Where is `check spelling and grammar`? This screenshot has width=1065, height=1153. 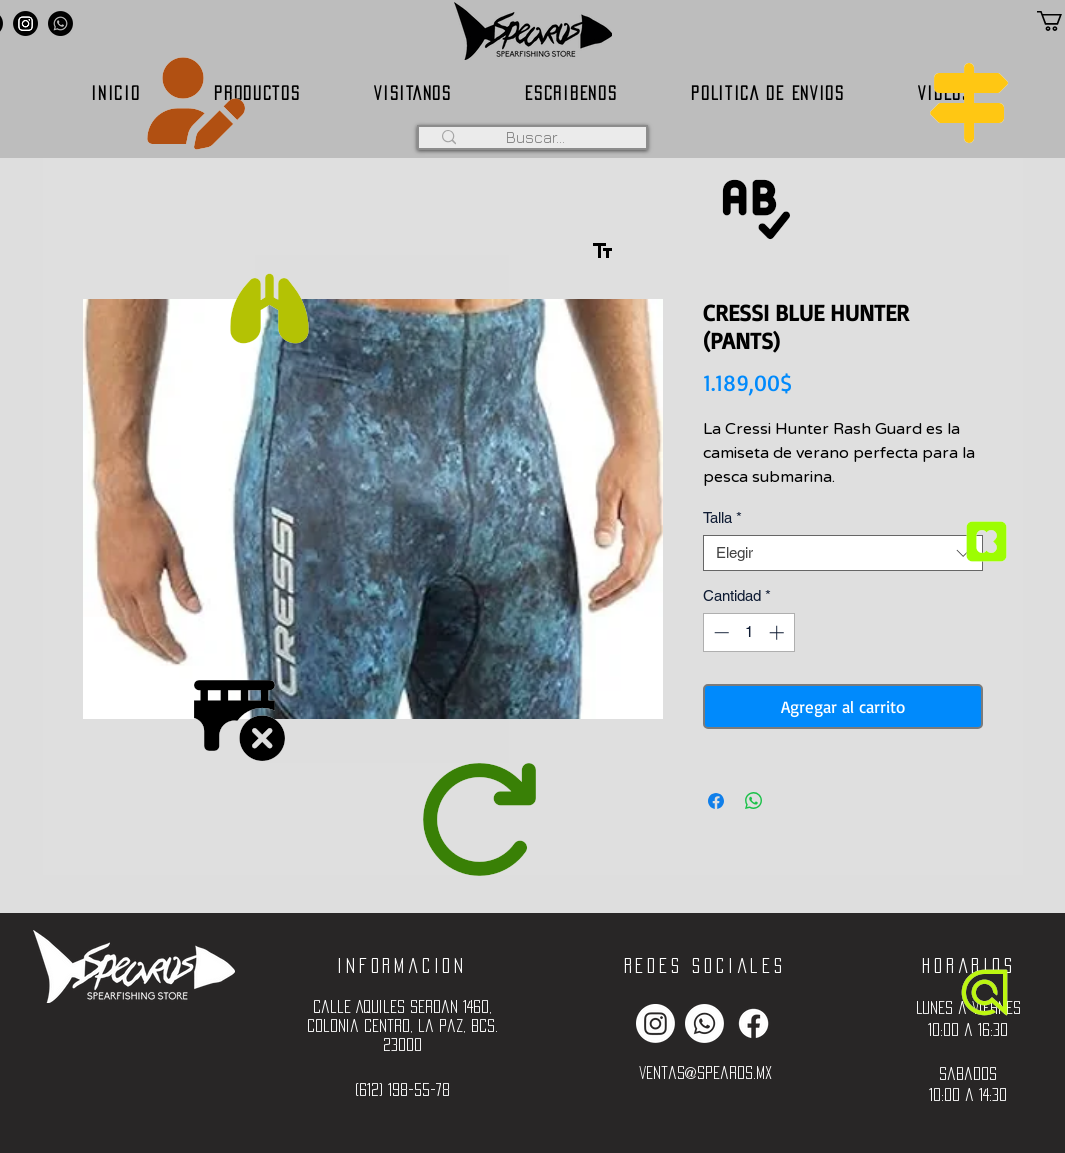
check spelling and grammar is located at coordinates (754, 207).